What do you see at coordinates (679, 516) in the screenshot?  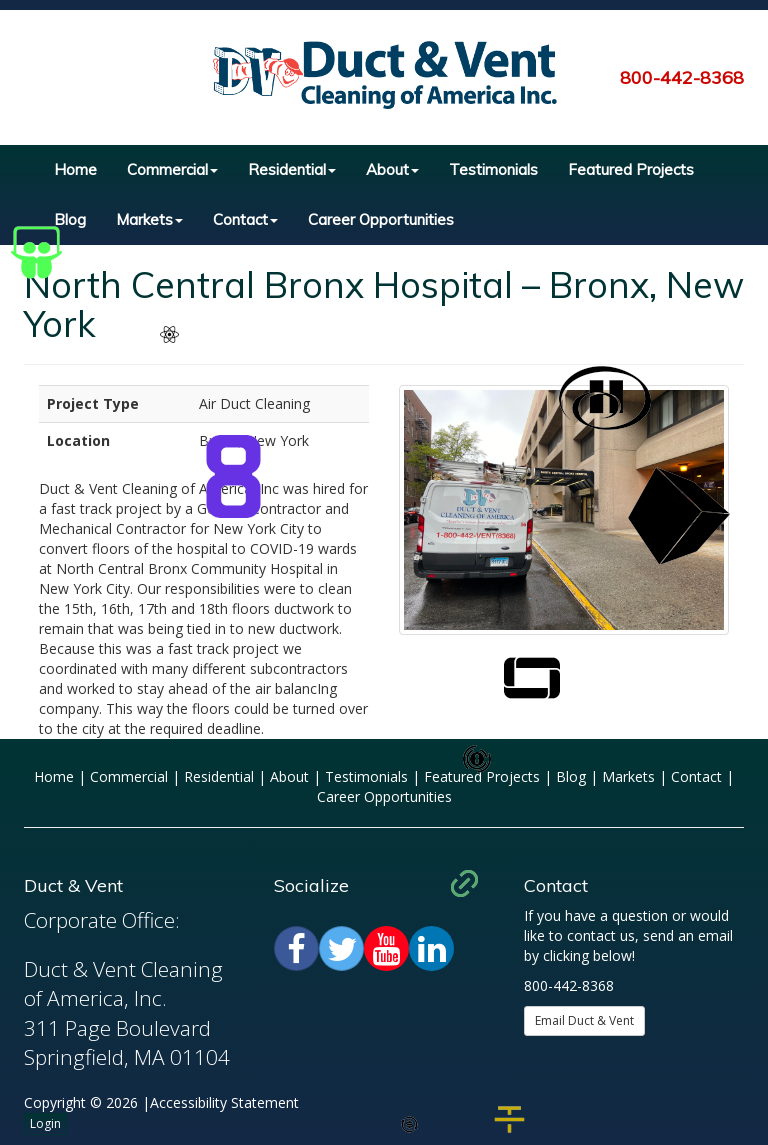 I see `visit anycubic website or store` at bounding box center [679, 516].